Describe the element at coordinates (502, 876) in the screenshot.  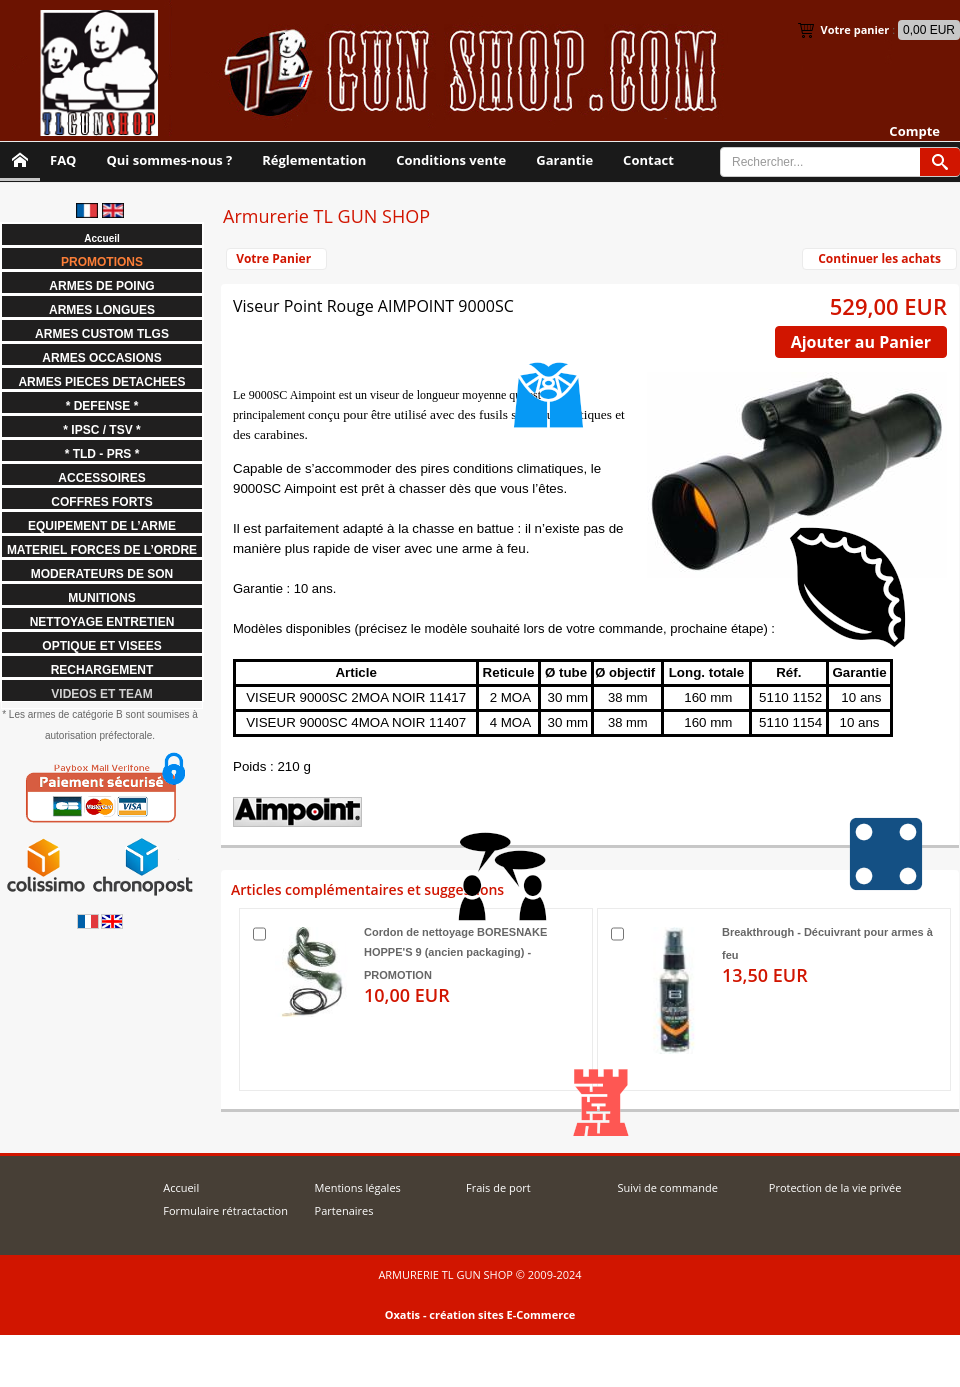
I see `open group discussion or chat` at that location.